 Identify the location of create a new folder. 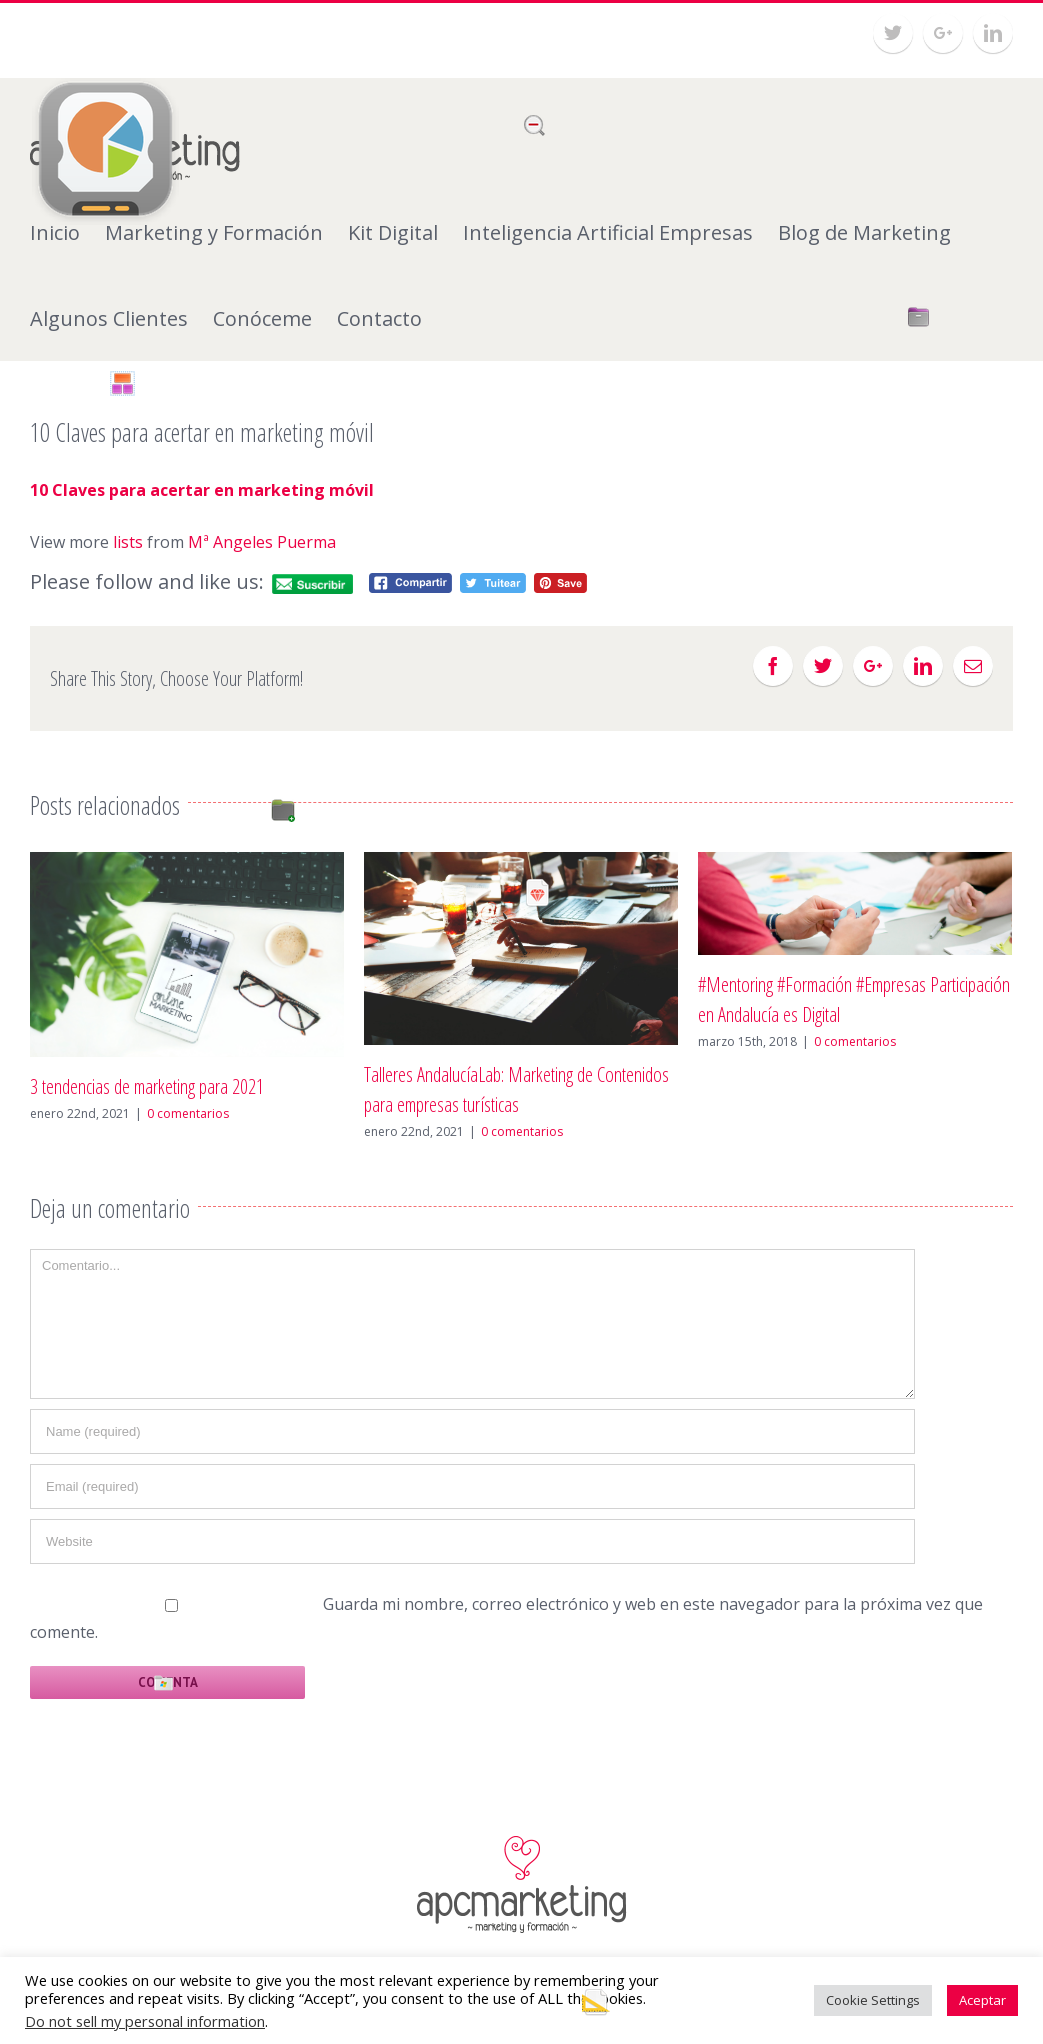
(283, 810).